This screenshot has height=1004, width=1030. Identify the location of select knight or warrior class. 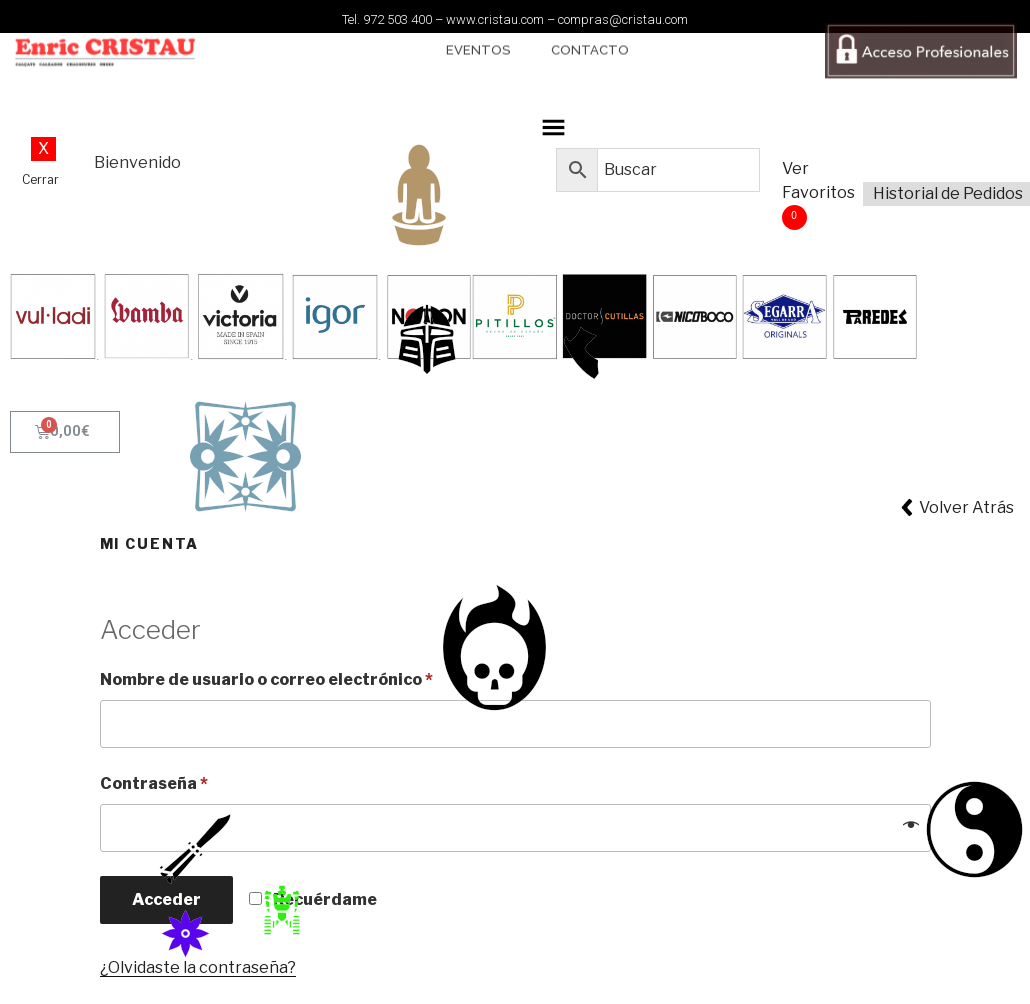
(427, 338).